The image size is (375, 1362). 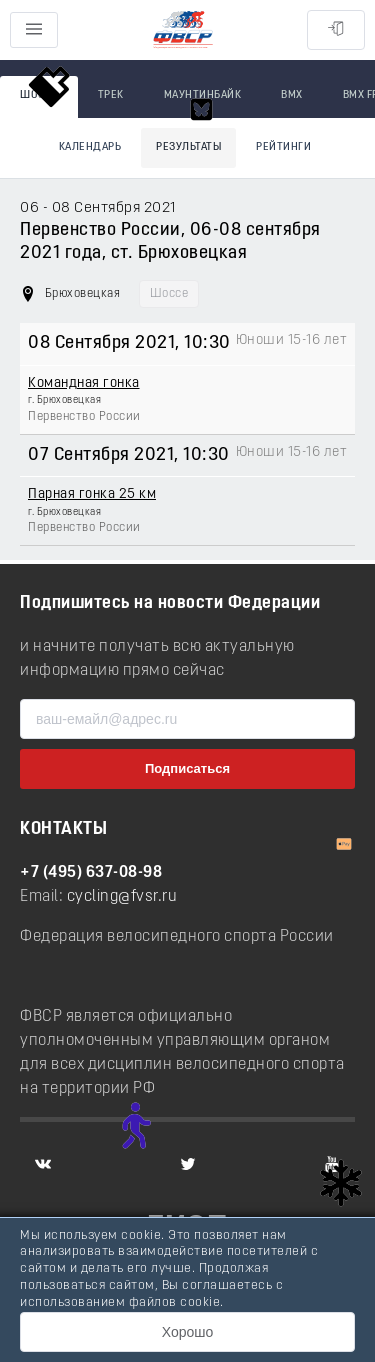 I want to click on activate cooling or air conditioning mode, so click(x=341, y=1183).